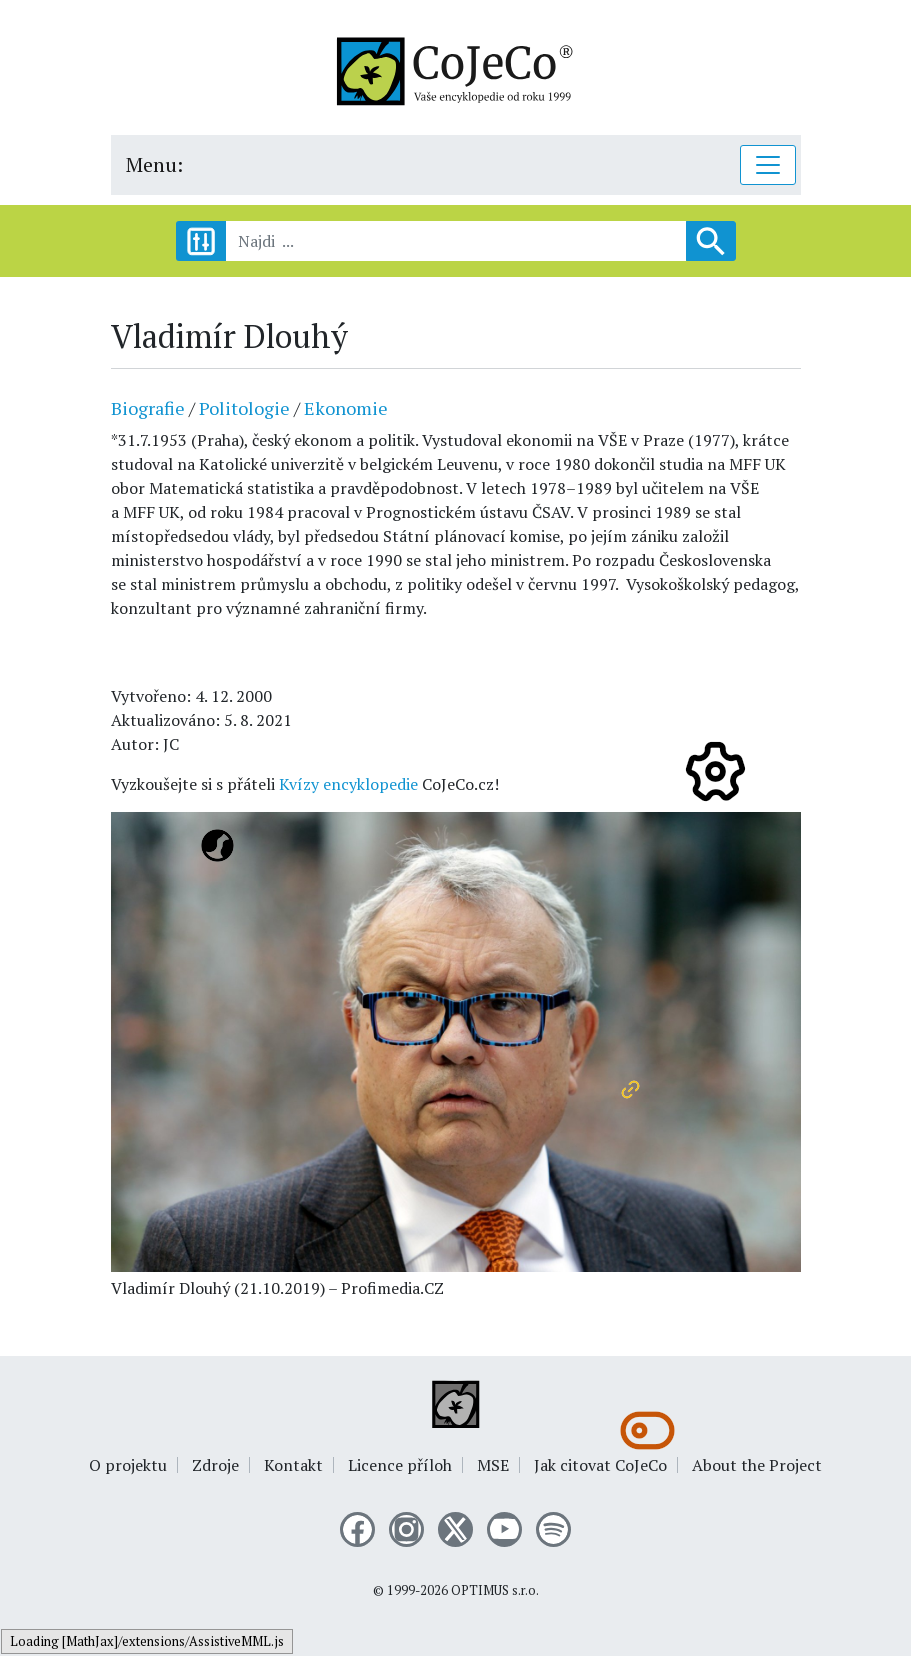 The width and height of the screenshot is (911, 1656). Describe the element at coordinates (647, 1430) in the screenshot. I see `toggle switch in off position` at that location.